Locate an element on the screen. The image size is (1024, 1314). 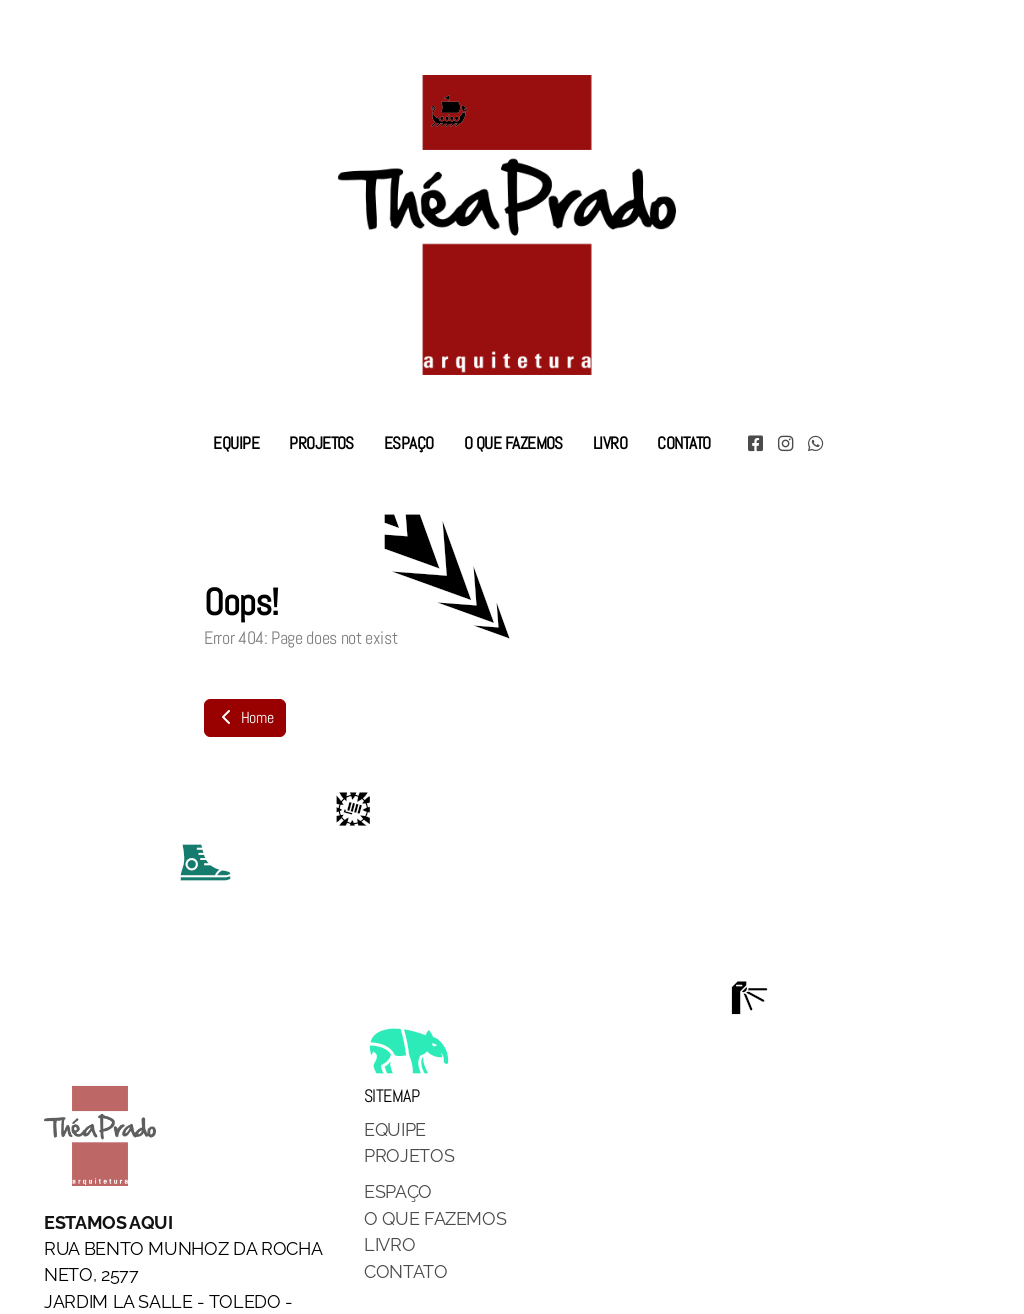
access control or gated entry point is located at coordinates (749, 996).